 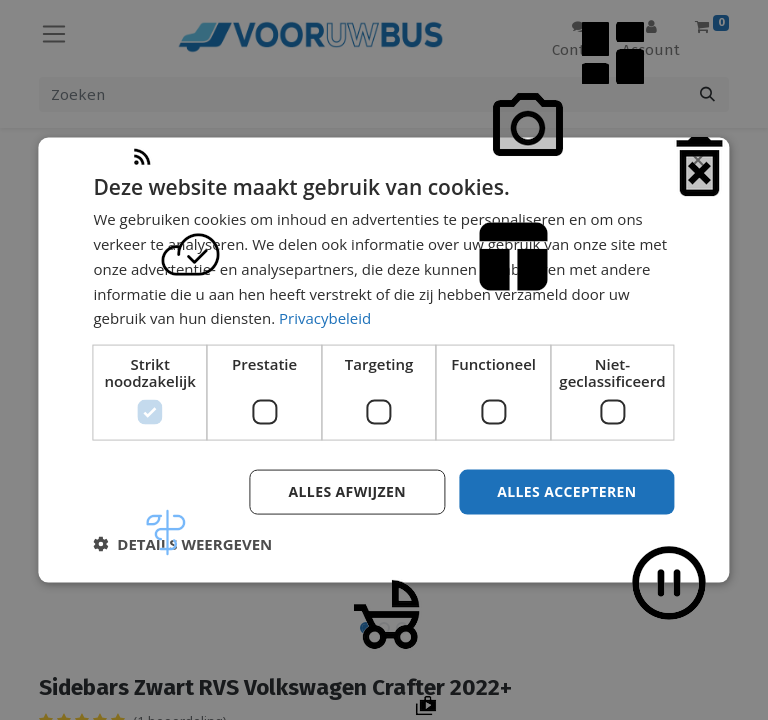 I want to click on subscribe to RSS feed, so click(x=142, y=156).